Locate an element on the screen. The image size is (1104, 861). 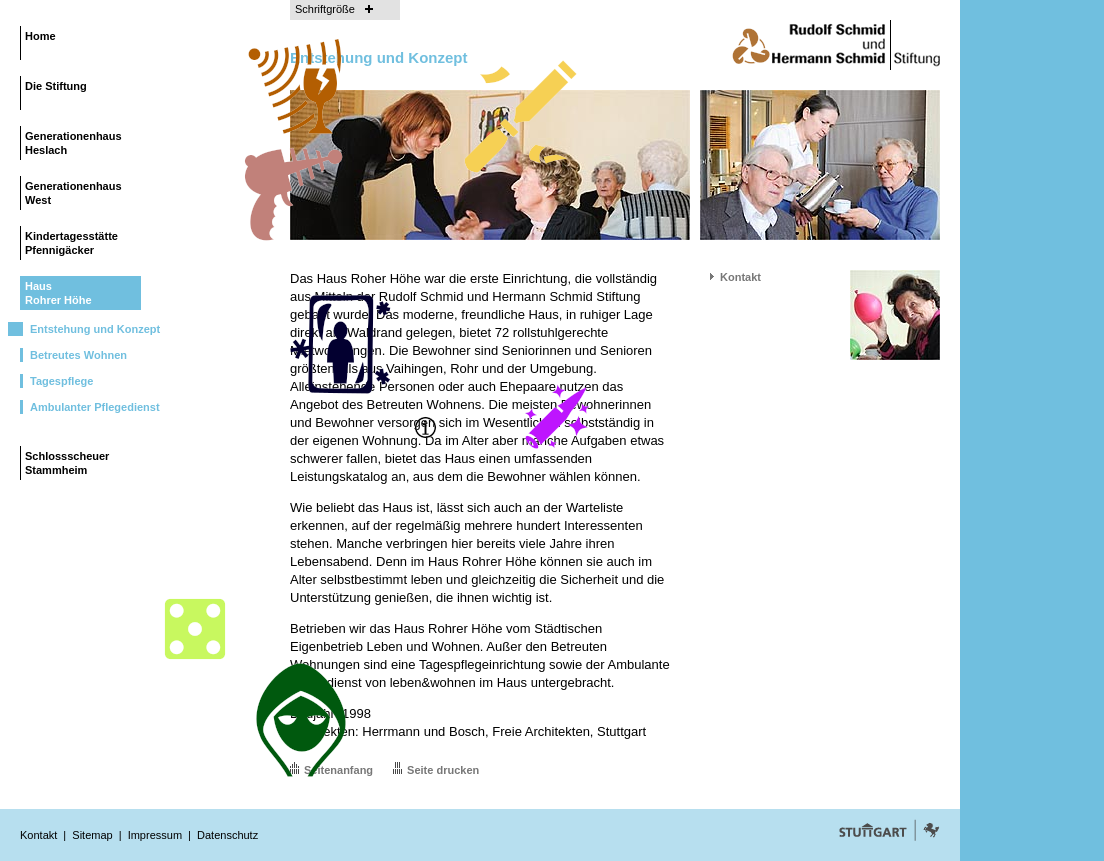
roll the dice or generate a random number is located at coordinates (195, 629).